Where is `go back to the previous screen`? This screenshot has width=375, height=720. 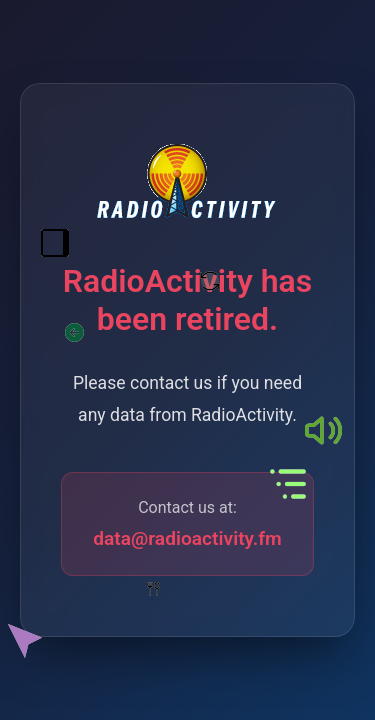
go back to the previous screen is located at coordinates (74, 332).